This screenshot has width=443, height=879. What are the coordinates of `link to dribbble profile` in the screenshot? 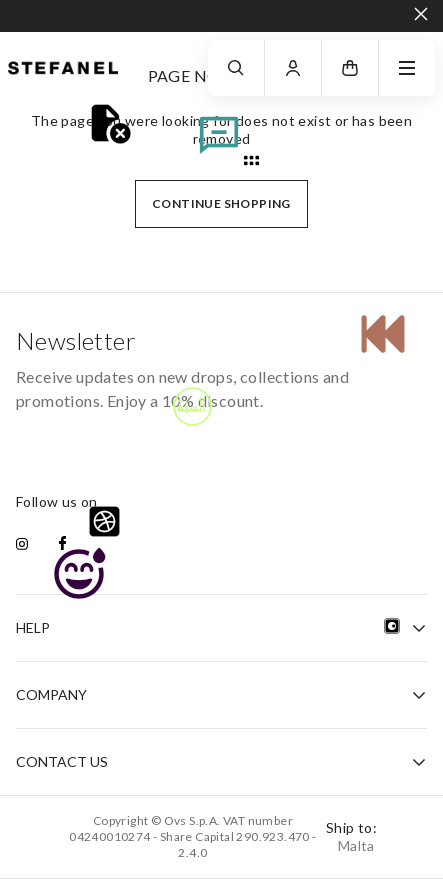 It's located at (104, 521).